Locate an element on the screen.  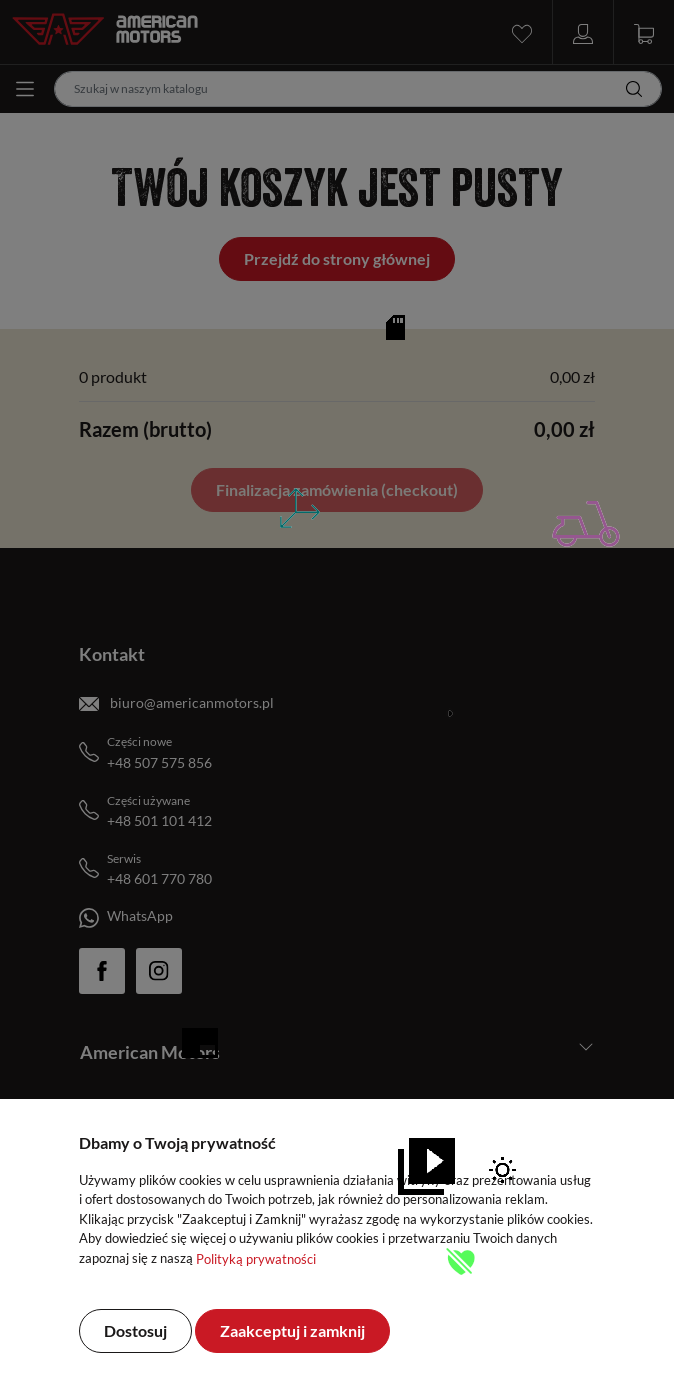
add a branding watermark to video content is located at coordinates (200, 1043).